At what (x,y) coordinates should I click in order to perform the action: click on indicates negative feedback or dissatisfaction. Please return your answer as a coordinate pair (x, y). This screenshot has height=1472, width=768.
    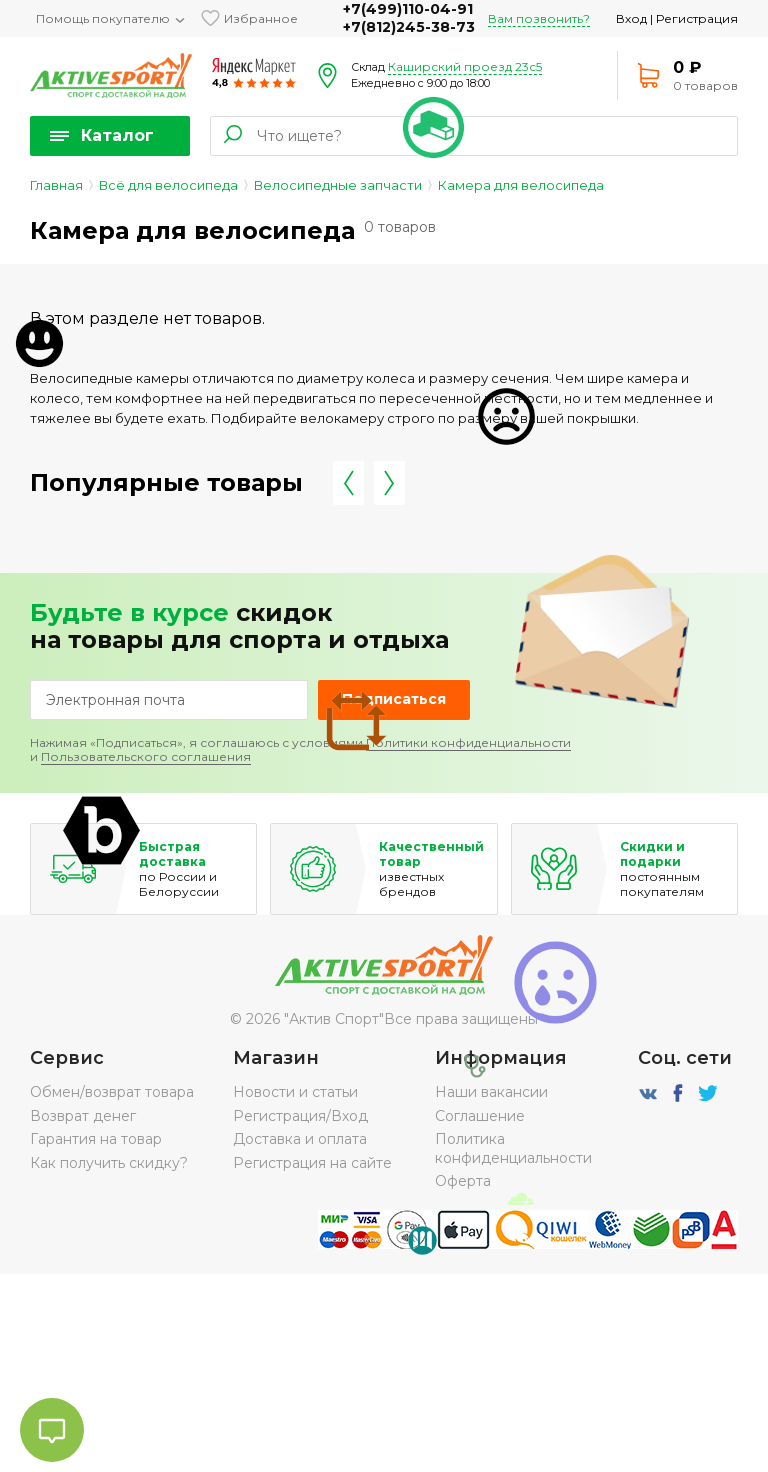
    Looking at the image, I should click on (506, 416).